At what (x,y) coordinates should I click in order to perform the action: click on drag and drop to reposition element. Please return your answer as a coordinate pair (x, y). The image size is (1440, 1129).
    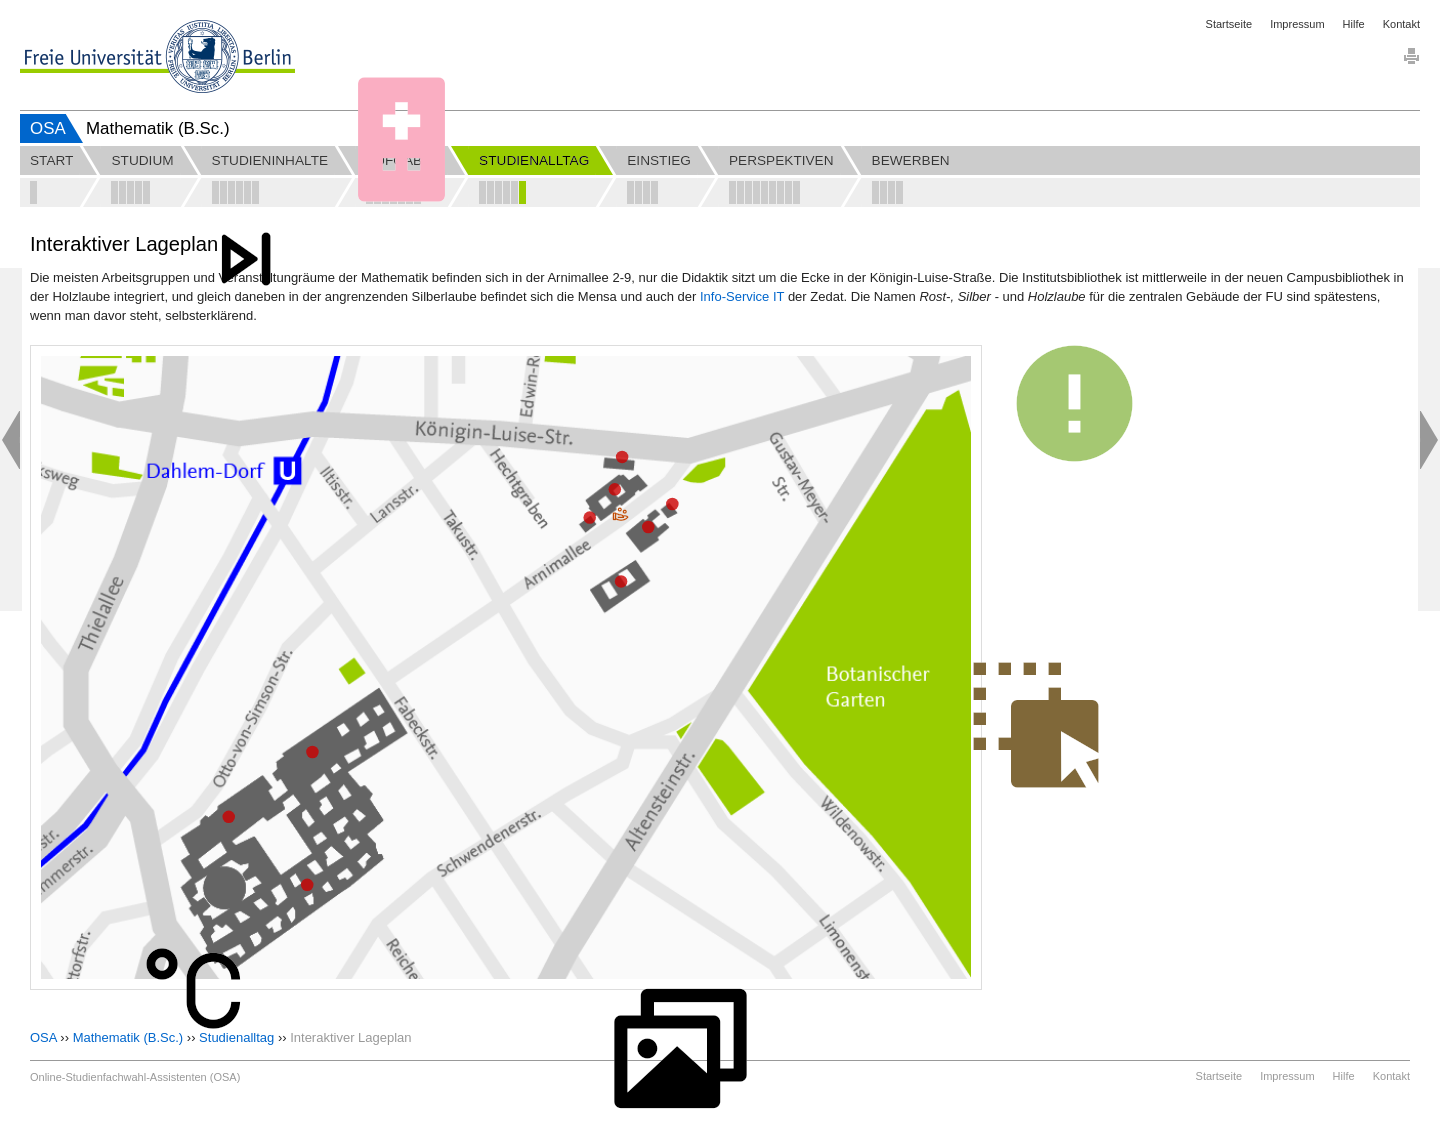
    Looking at the image, I should click on (1036, 725).